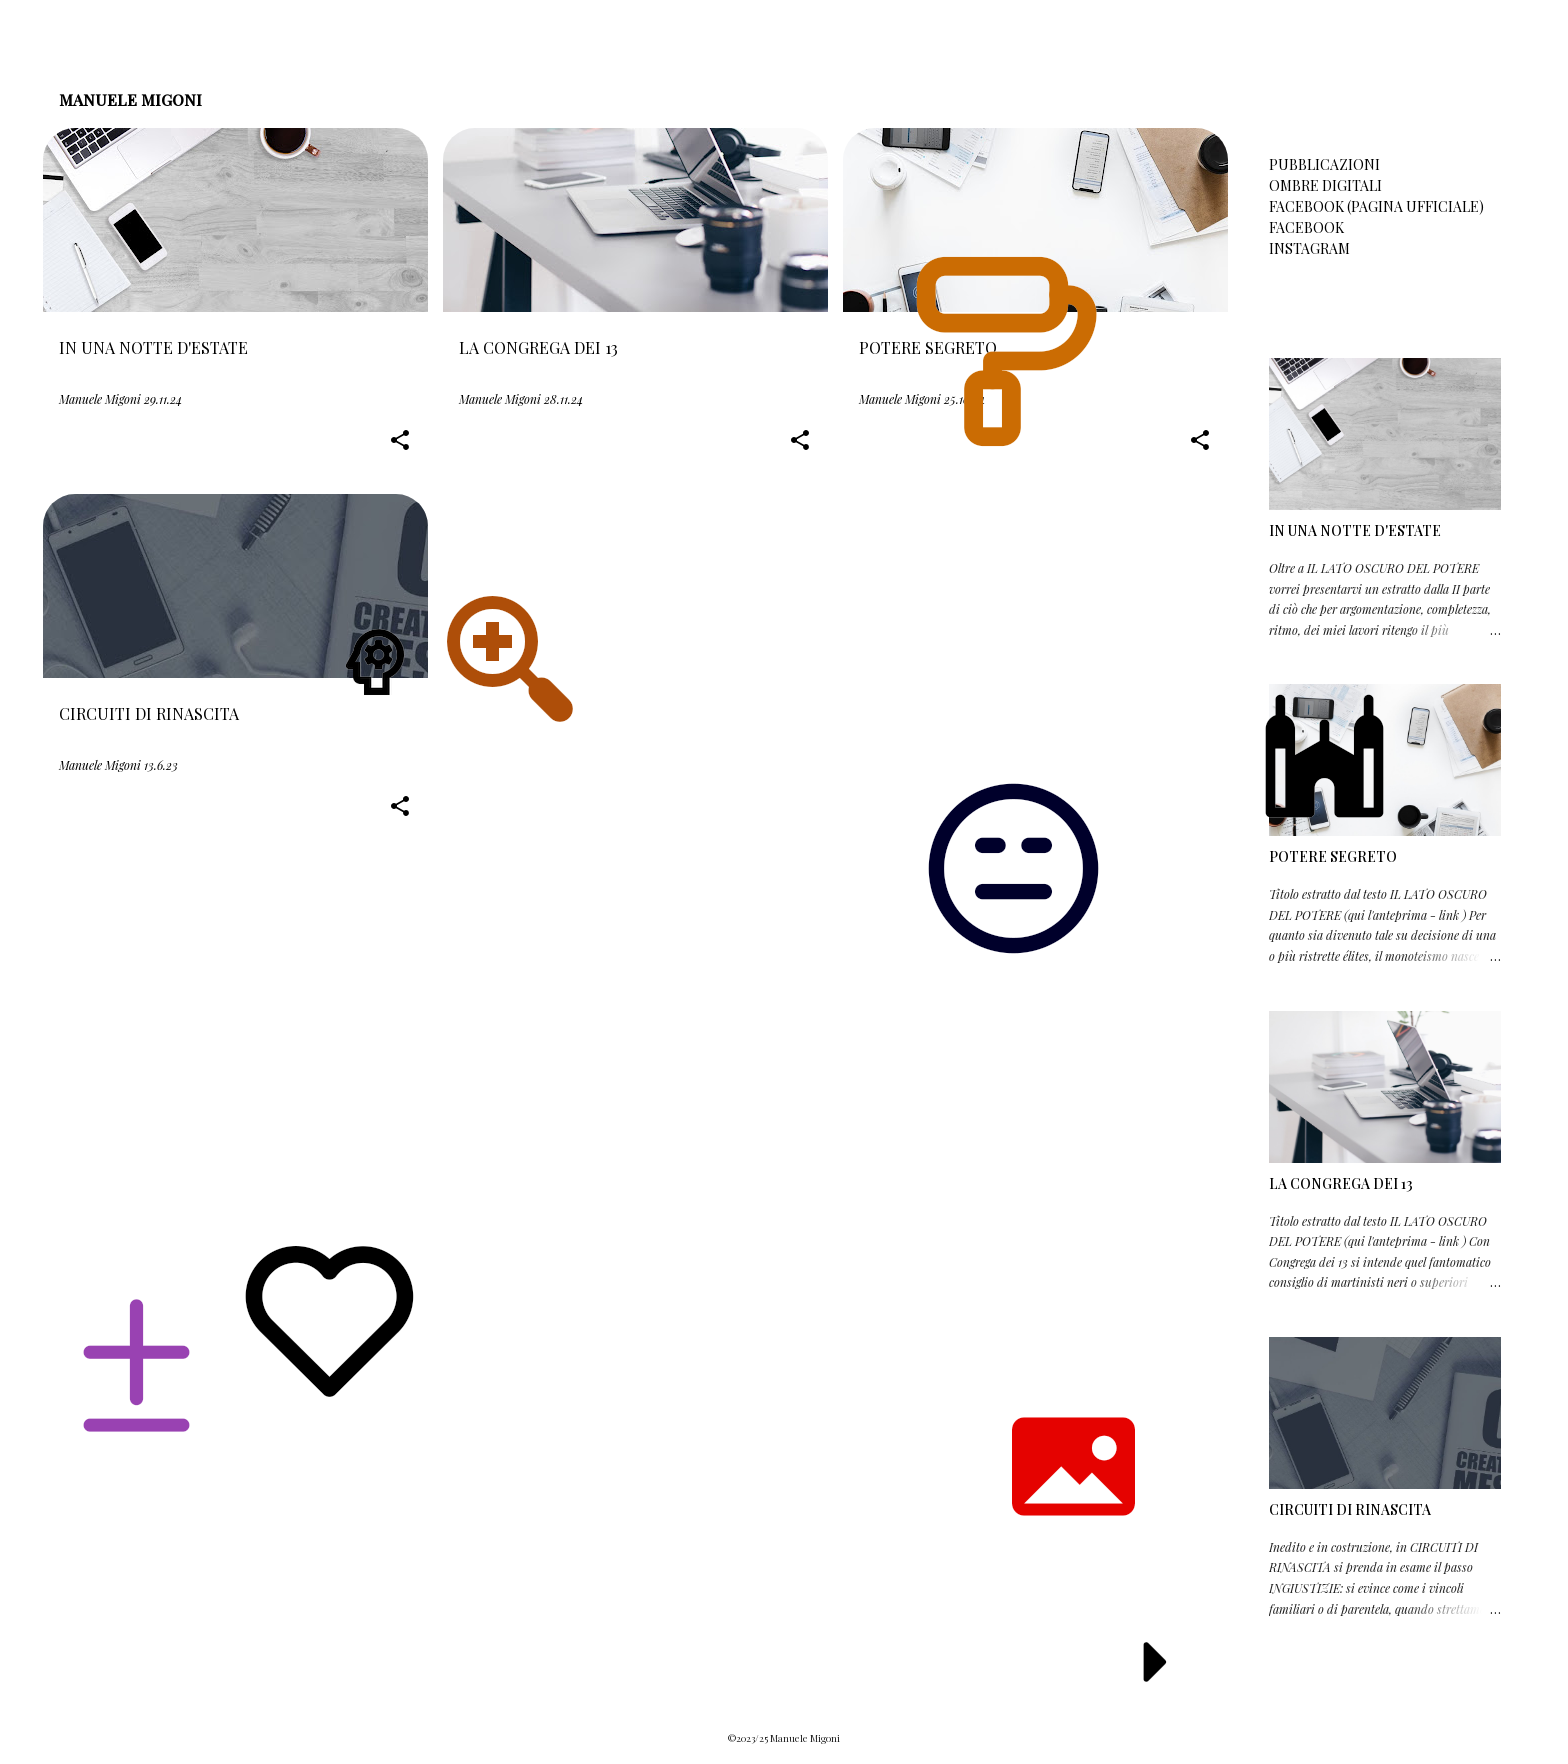 This screenshot has height=1764, width=1568. I want to click on add item to favorites, so click(329, 1321).